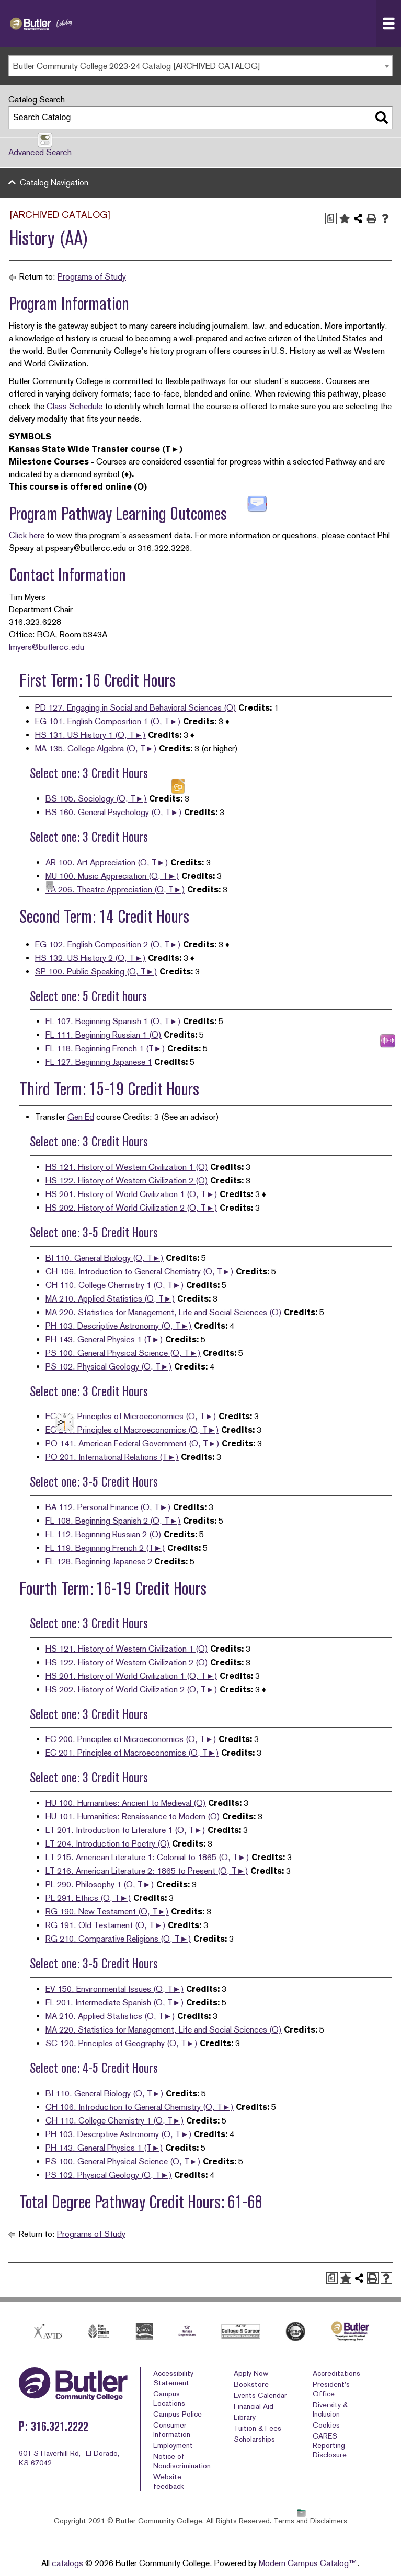 The height and width of the screenshot is (2576, 401). Describe the element at coordinates (178, 786) in the screenshot. I see `open libreoffice draw application` at that location.